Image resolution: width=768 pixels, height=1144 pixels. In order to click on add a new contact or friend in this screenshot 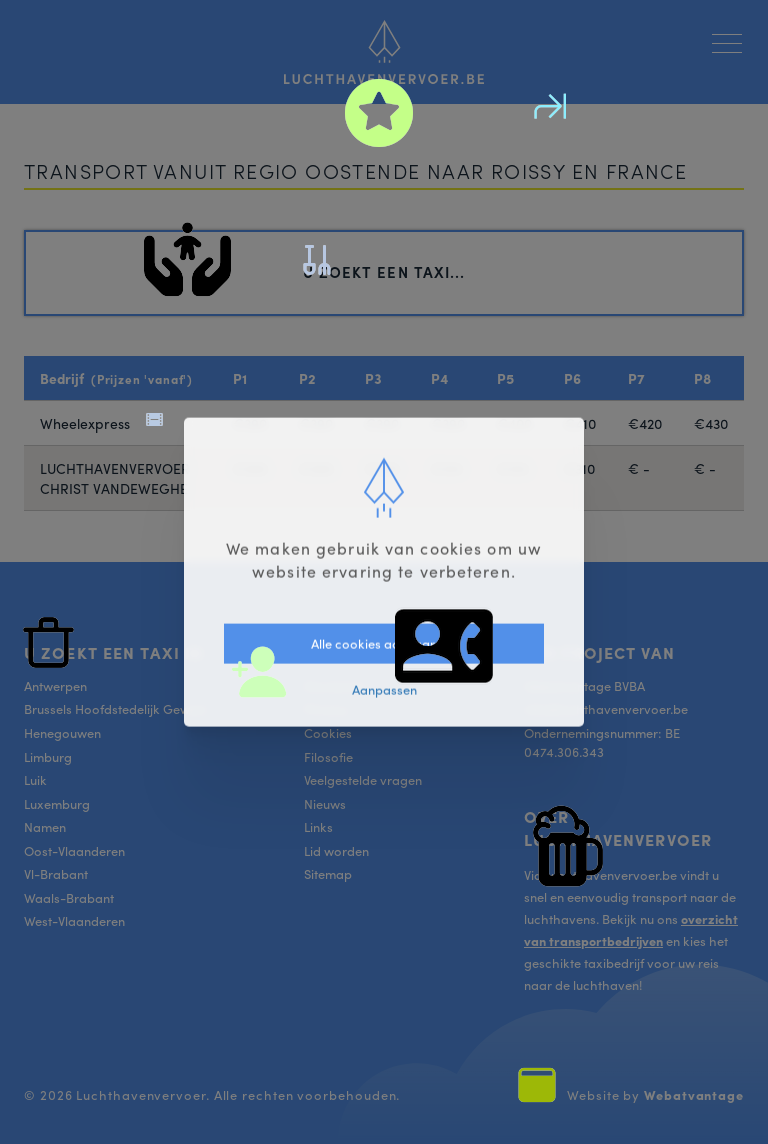, I will do `click(259, 672)`.